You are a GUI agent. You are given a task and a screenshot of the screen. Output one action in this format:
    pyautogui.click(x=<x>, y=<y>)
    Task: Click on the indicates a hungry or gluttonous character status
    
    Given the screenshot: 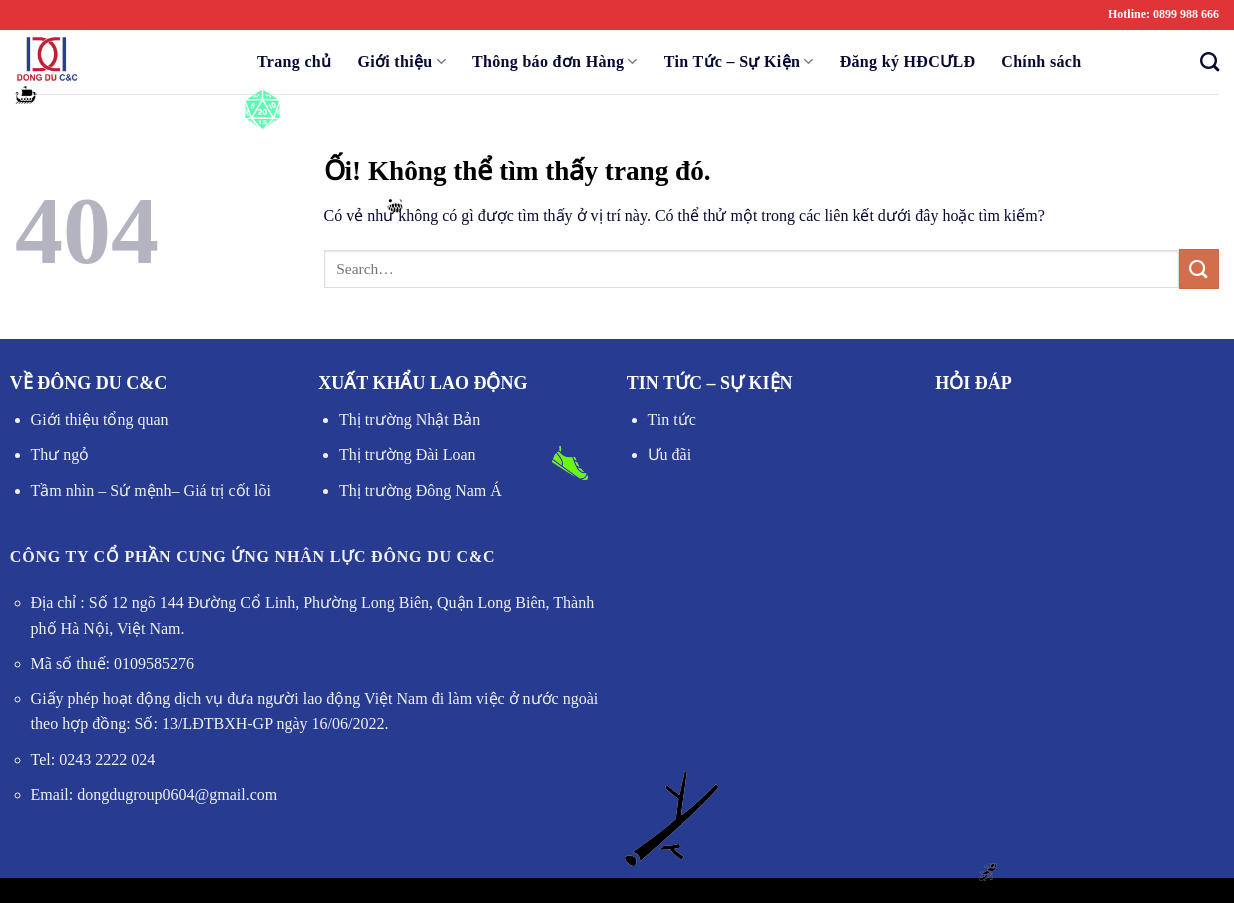 What is the action you would take?
    pyautogui.click(x=395, y=206)
    